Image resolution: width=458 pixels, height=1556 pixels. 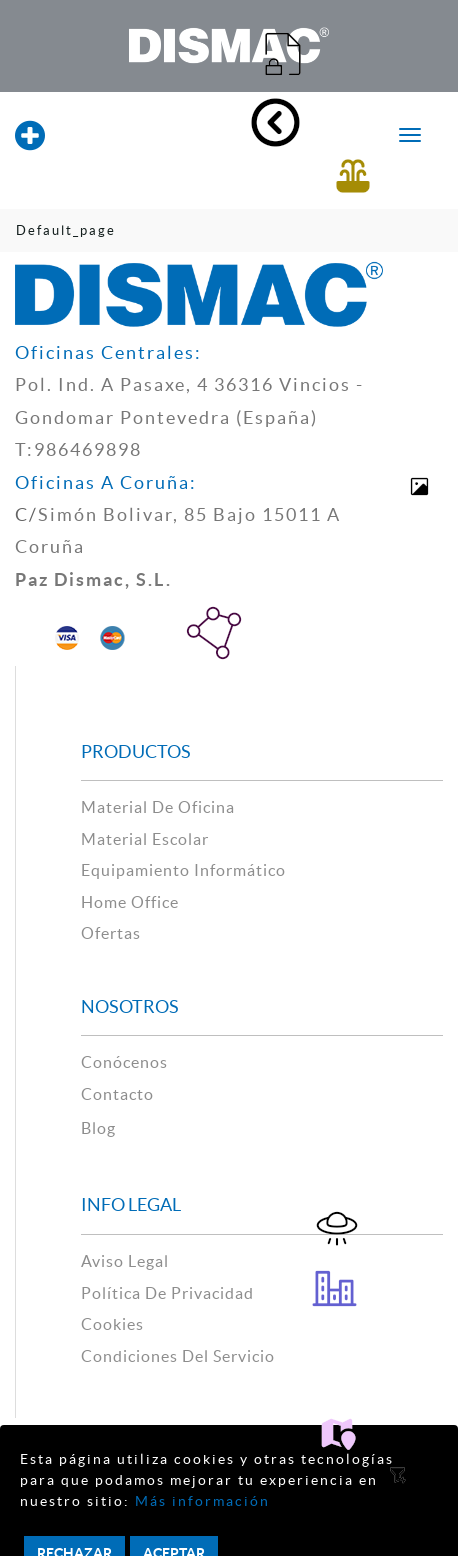 I want to click on go back to the previous screen, so click(x=275, y=122).